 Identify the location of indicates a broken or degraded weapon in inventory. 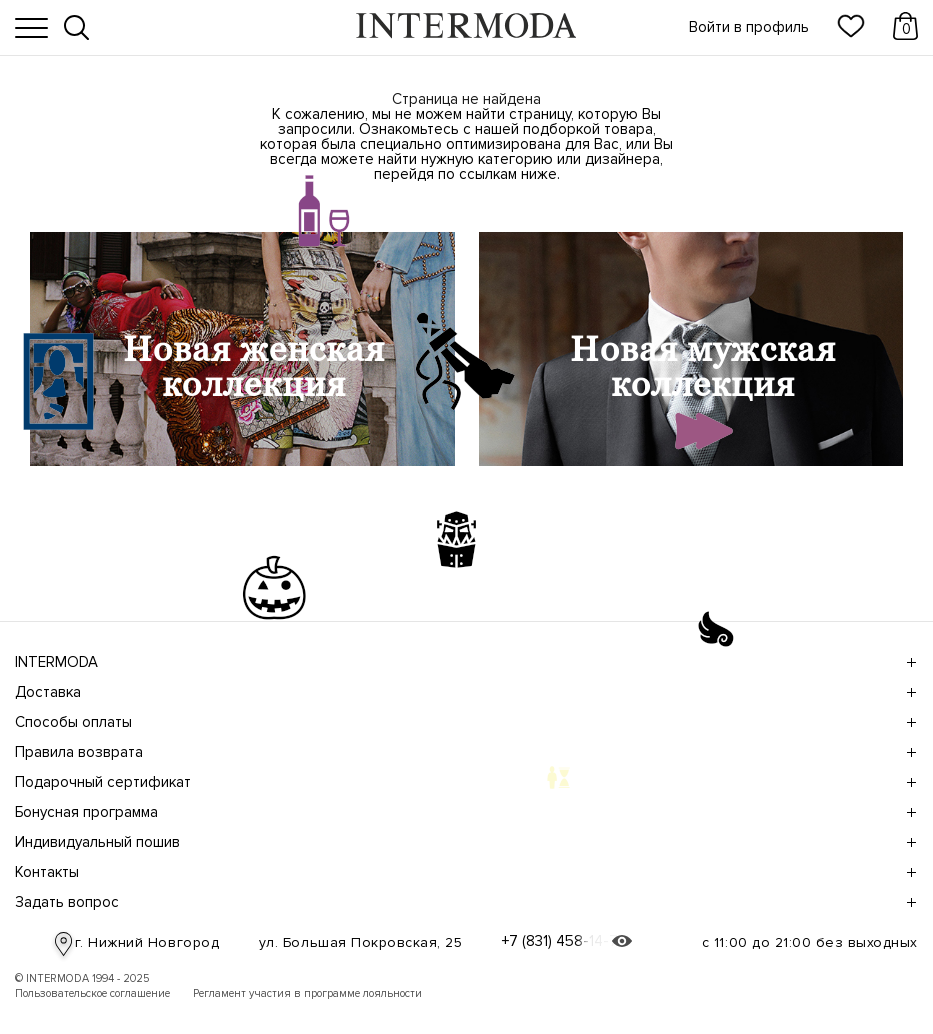
(465, 361).